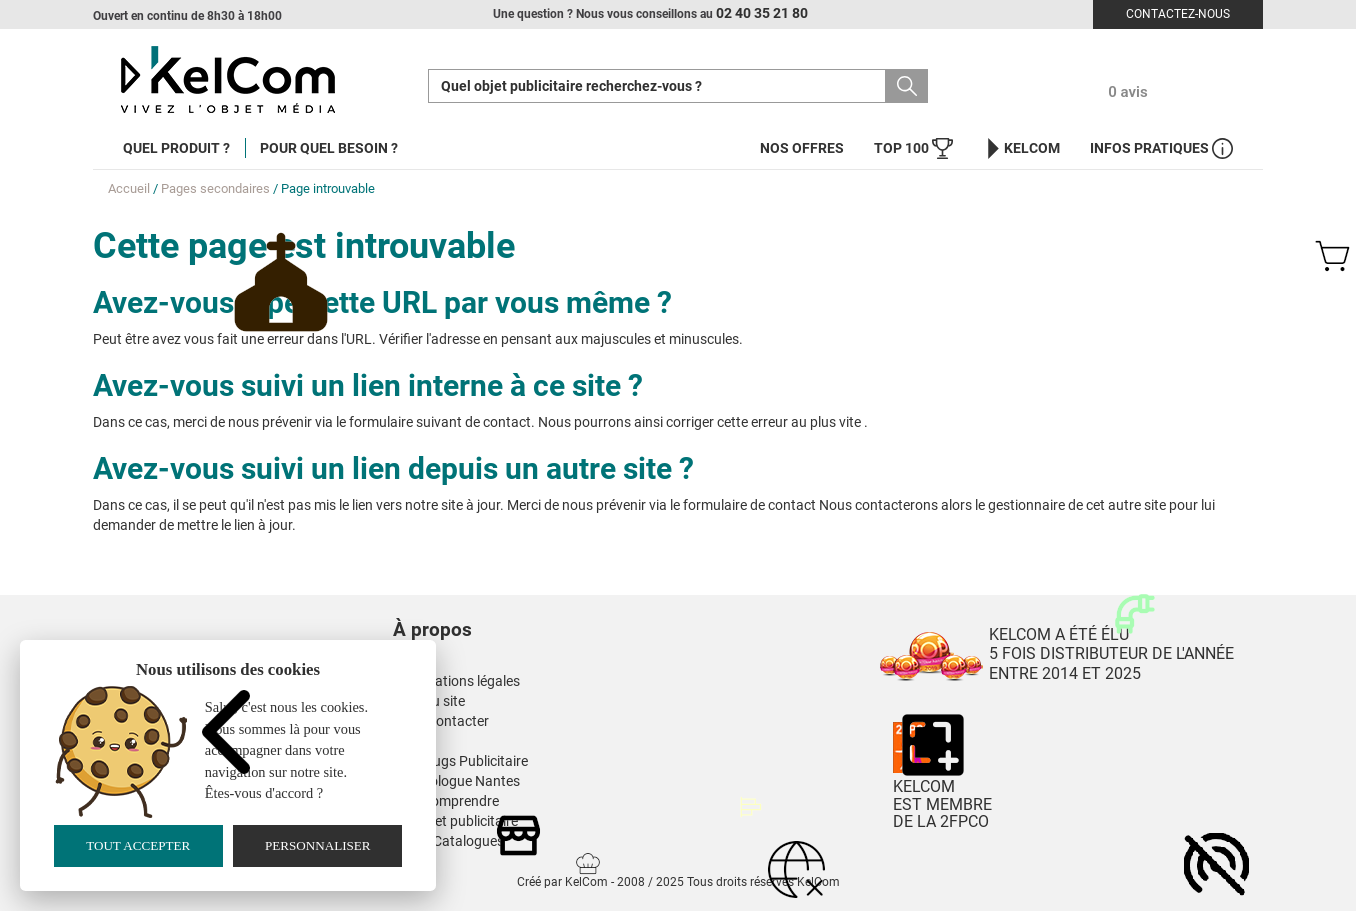  I want to click on view horizontal bar chart, so click(750, 807).